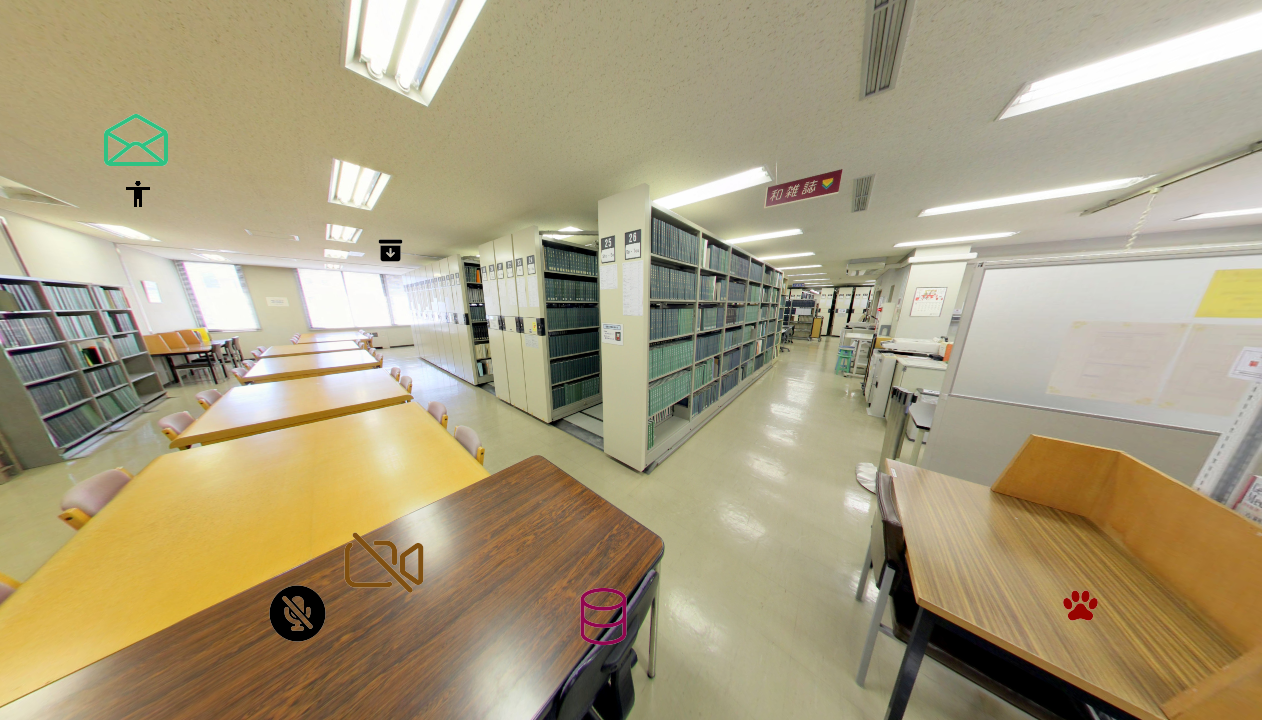 The width and height of the screenshot is (1262, 720). I want to click on mute your microphone, so click(297, 613).